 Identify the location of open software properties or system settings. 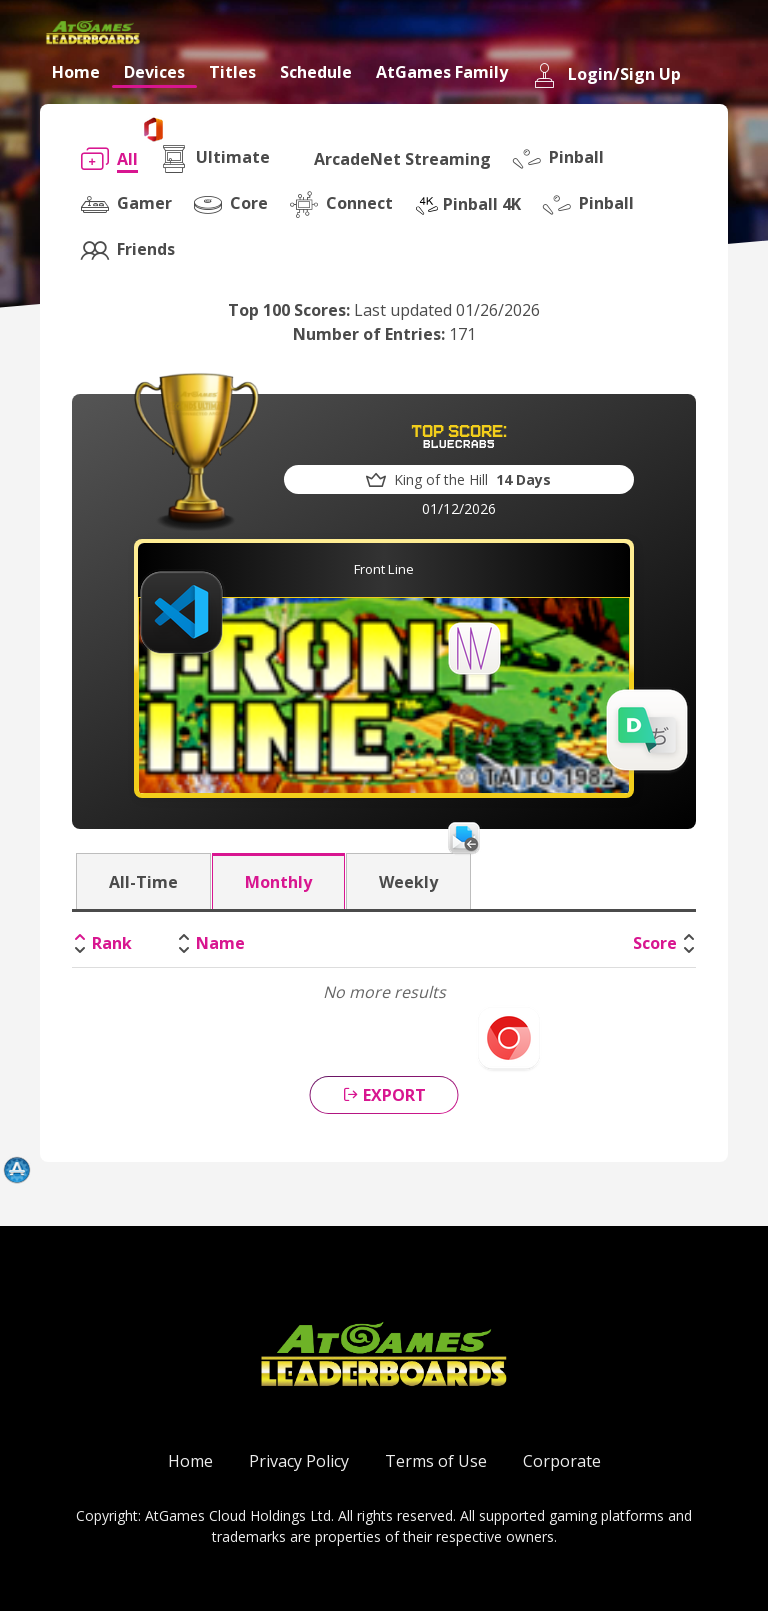
(17, 1170).